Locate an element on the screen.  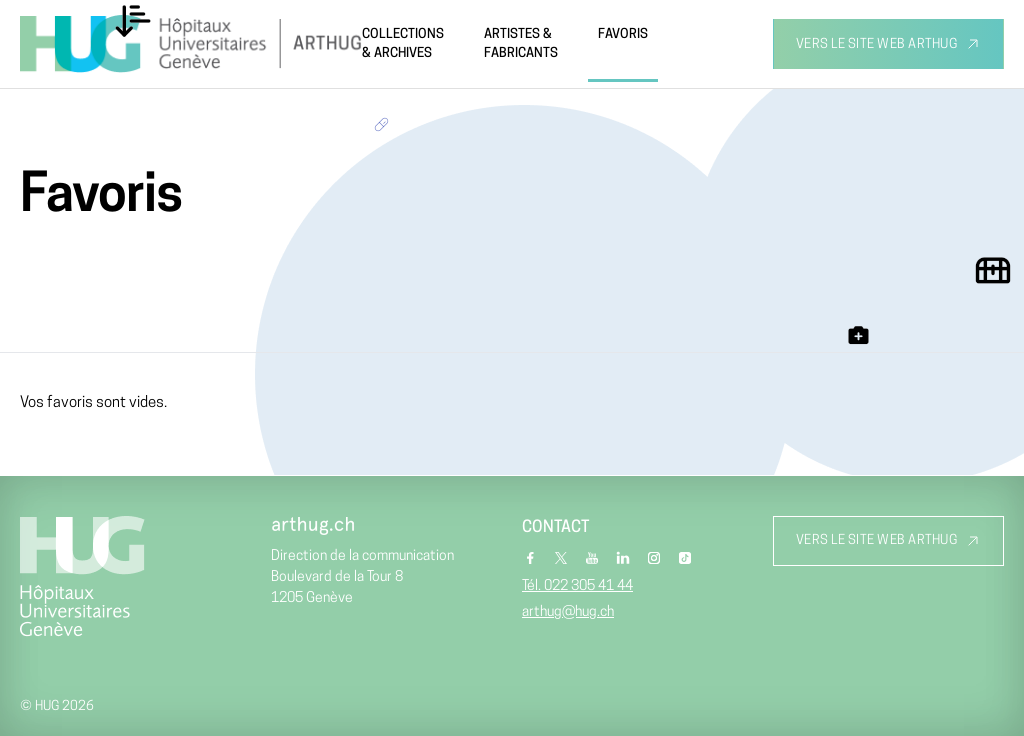
access medication reminders or health tracking is located at coordinates (381, 124).